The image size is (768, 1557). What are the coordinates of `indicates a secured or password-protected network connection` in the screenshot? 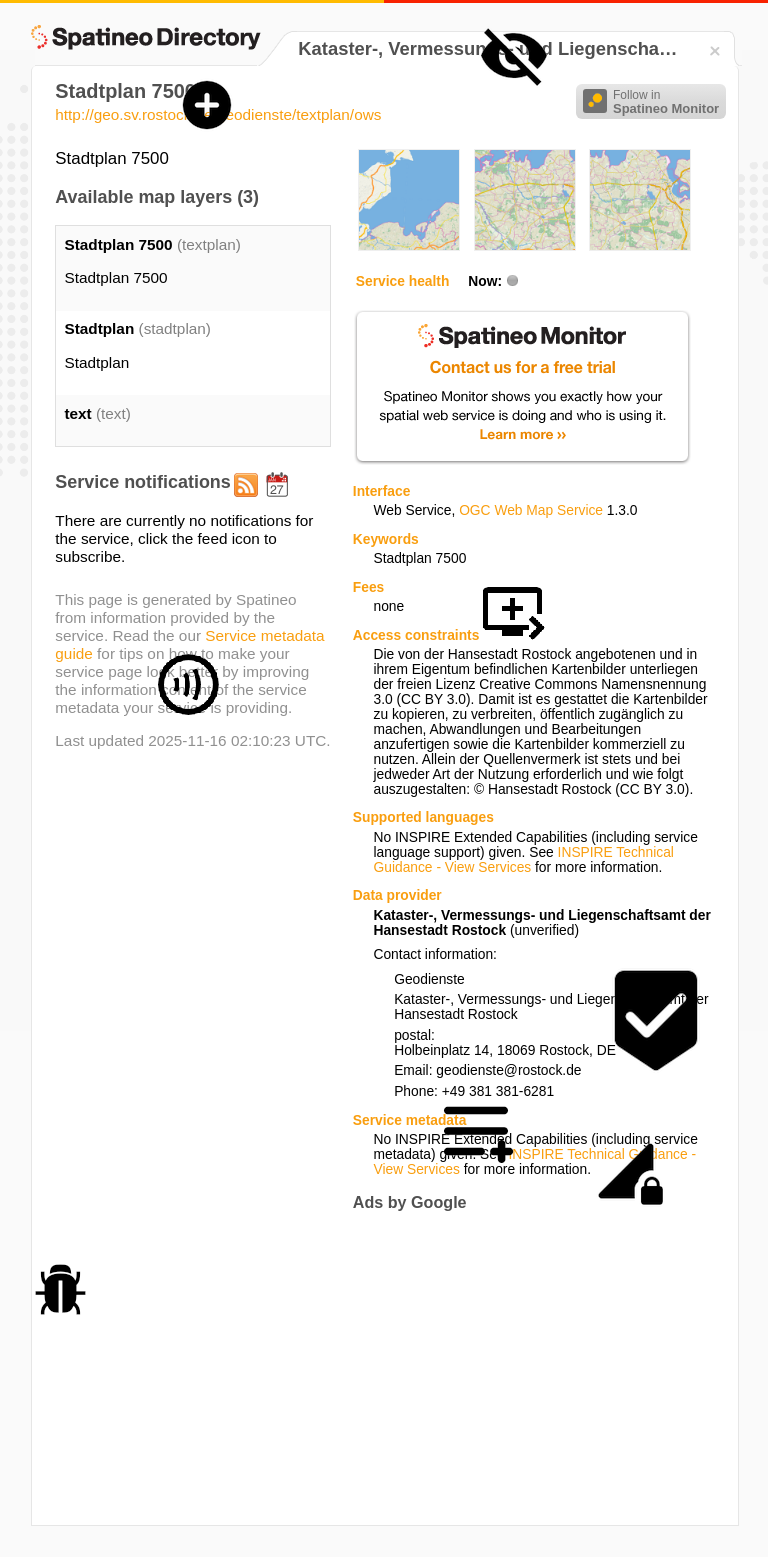 It's located at (628, 1173).